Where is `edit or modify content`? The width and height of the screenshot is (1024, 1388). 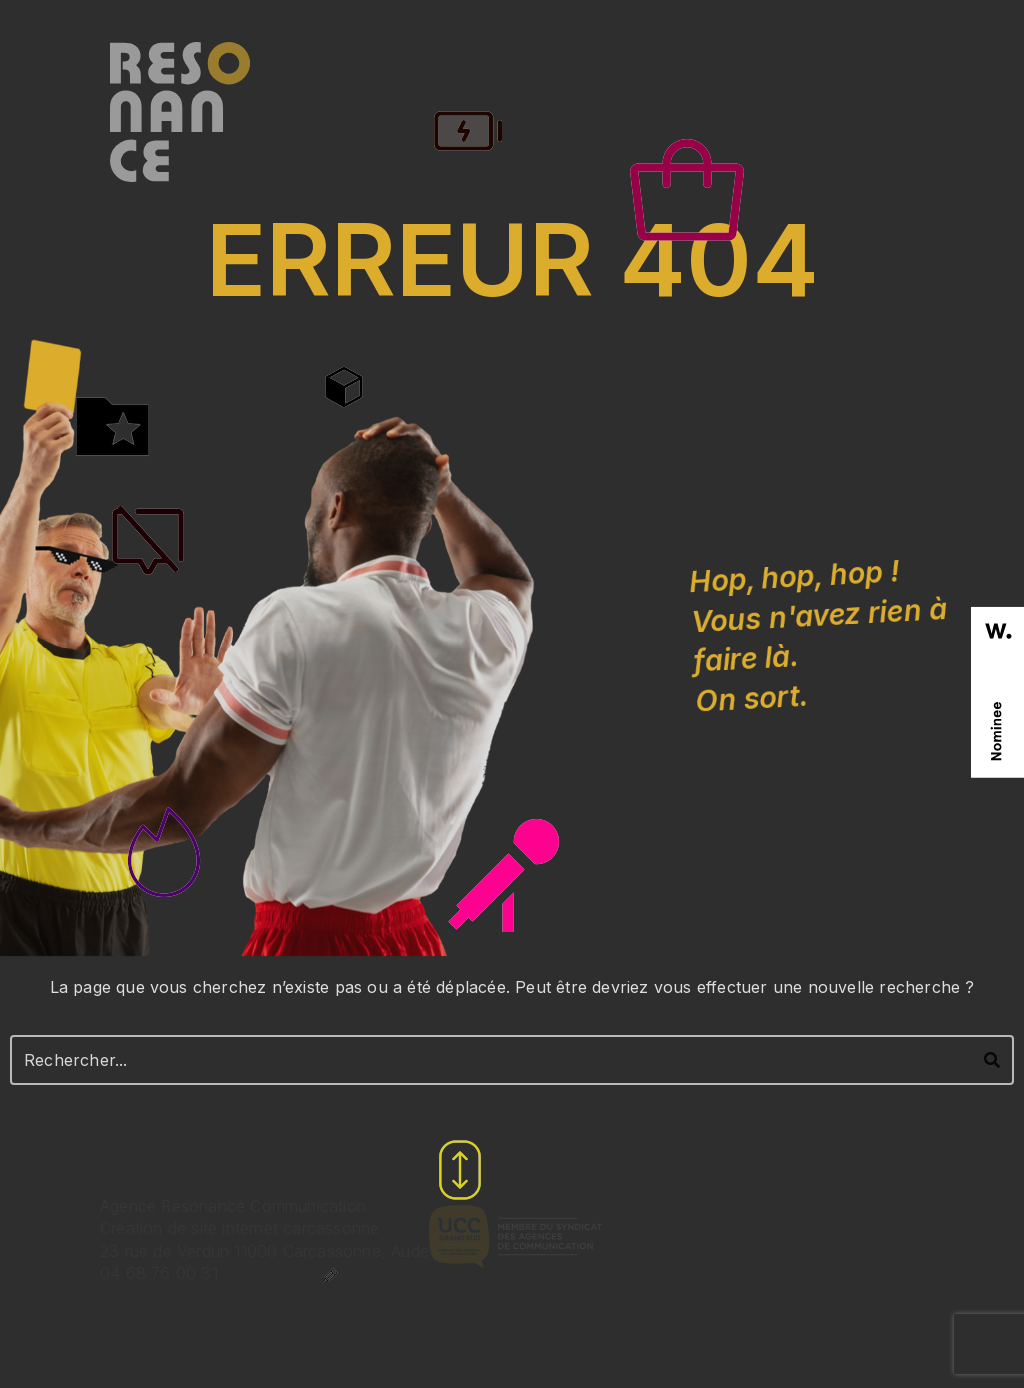 edit or modify content is located at coordinates (330, 1275).